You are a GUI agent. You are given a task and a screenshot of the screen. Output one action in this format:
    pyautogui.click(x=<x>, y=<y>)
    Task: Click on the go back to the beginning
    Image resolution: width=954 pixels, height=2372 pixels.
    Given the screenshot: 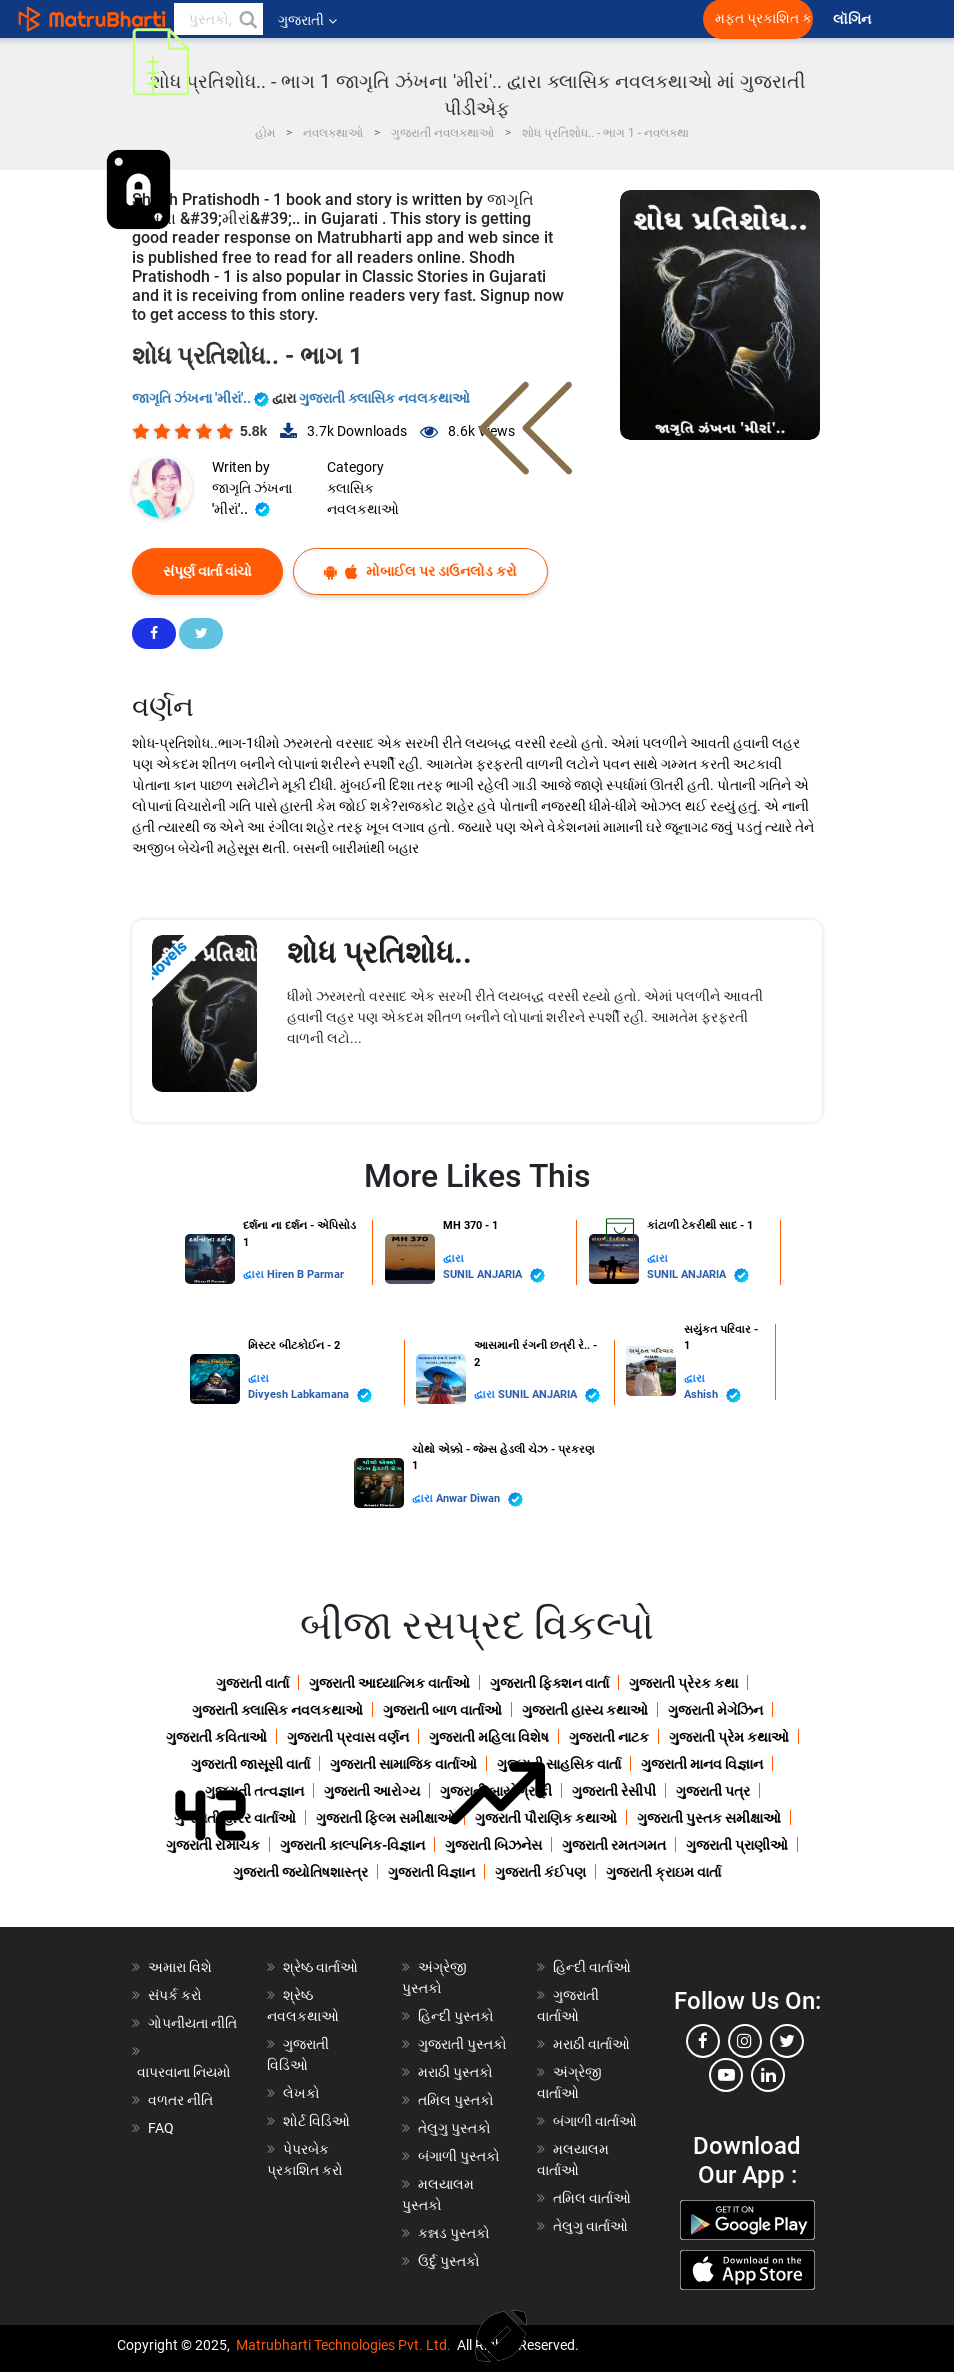 What is the action you would take?
    pyautogui.click(x=530, y=428)
    